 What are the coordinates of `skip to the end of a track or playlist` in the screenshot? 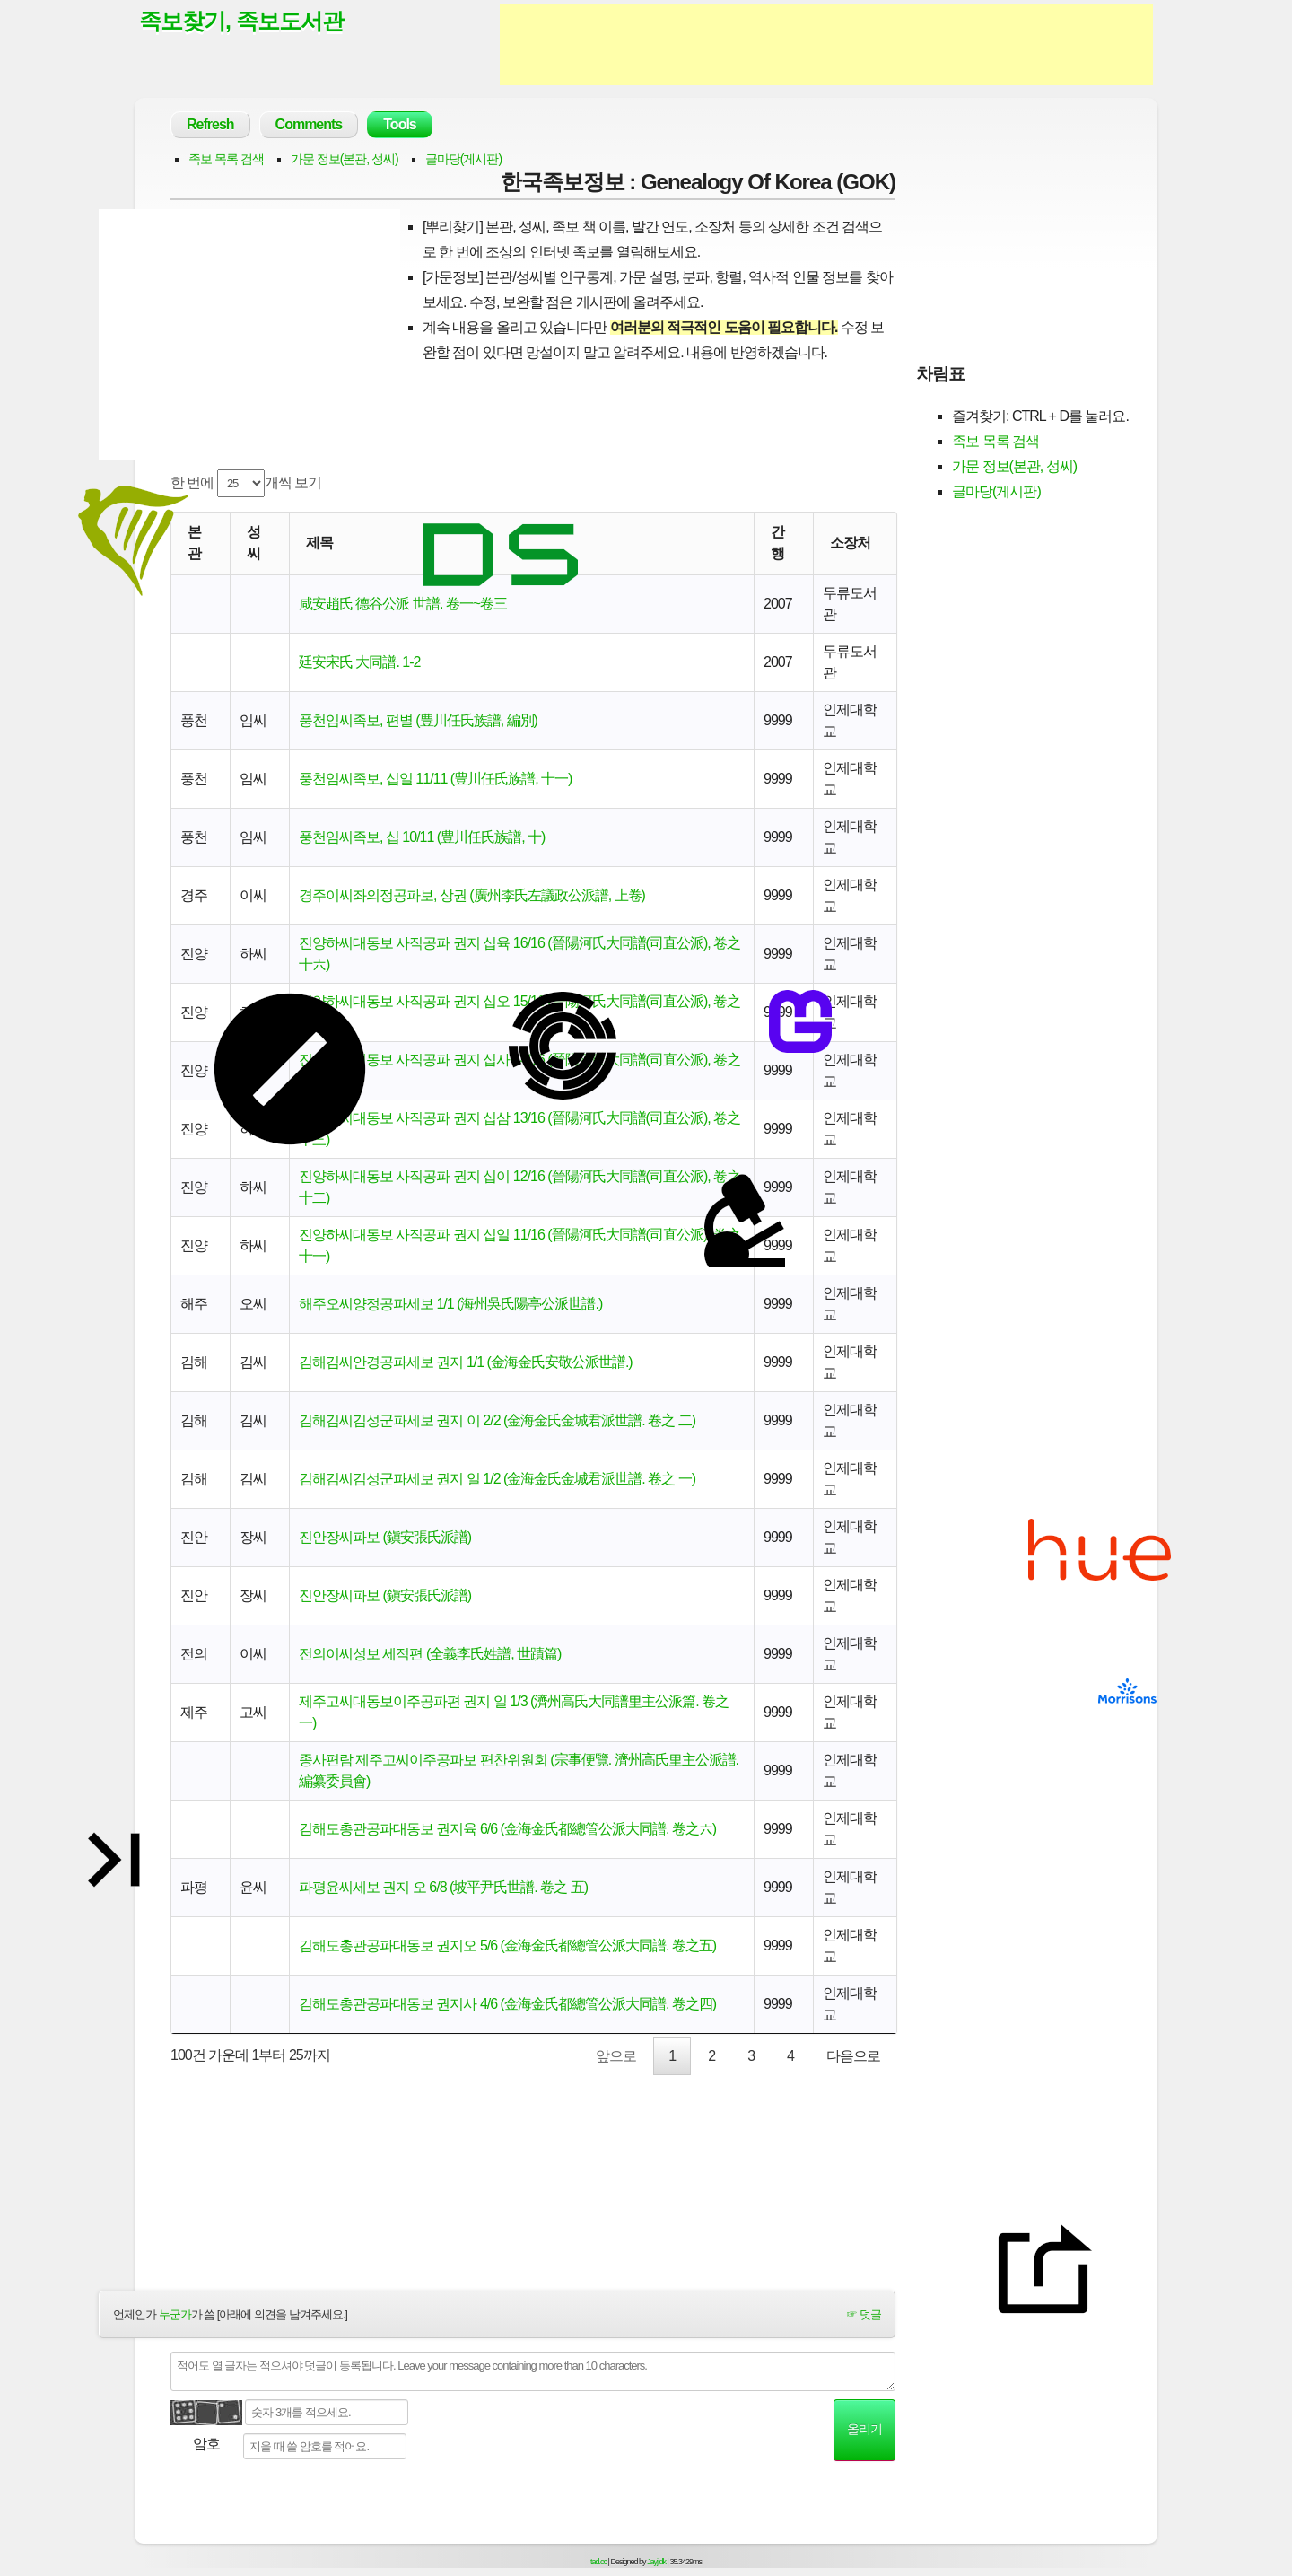 It's located at (118, 1860).